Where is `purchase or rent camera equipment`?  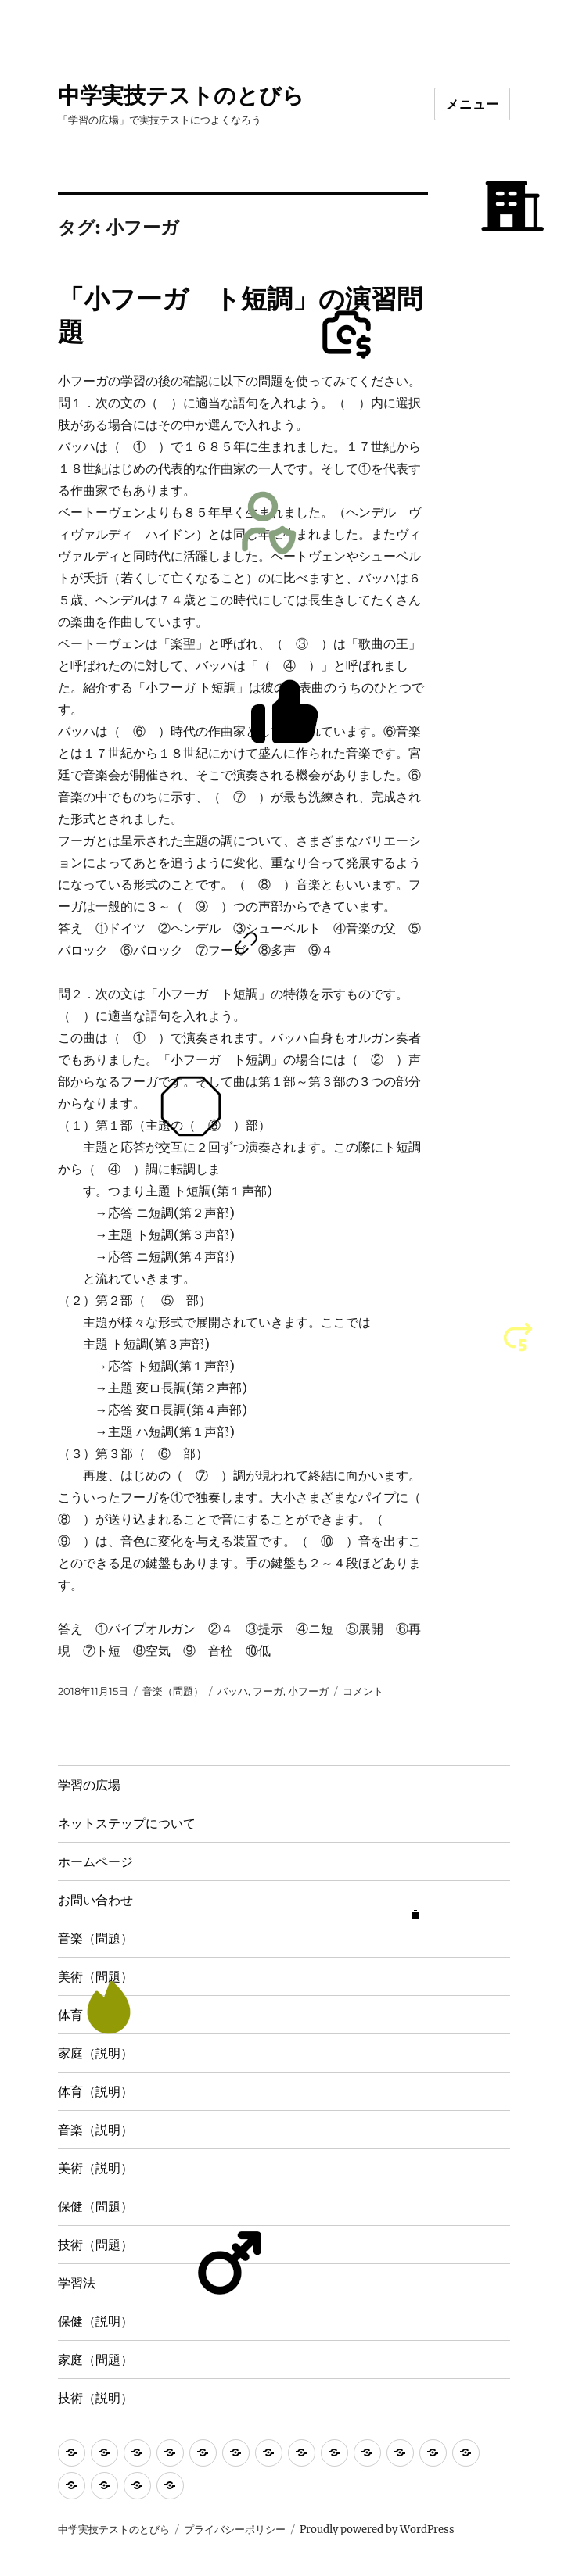 purchase or rent camera equipment is located at coordinates (347, 332).